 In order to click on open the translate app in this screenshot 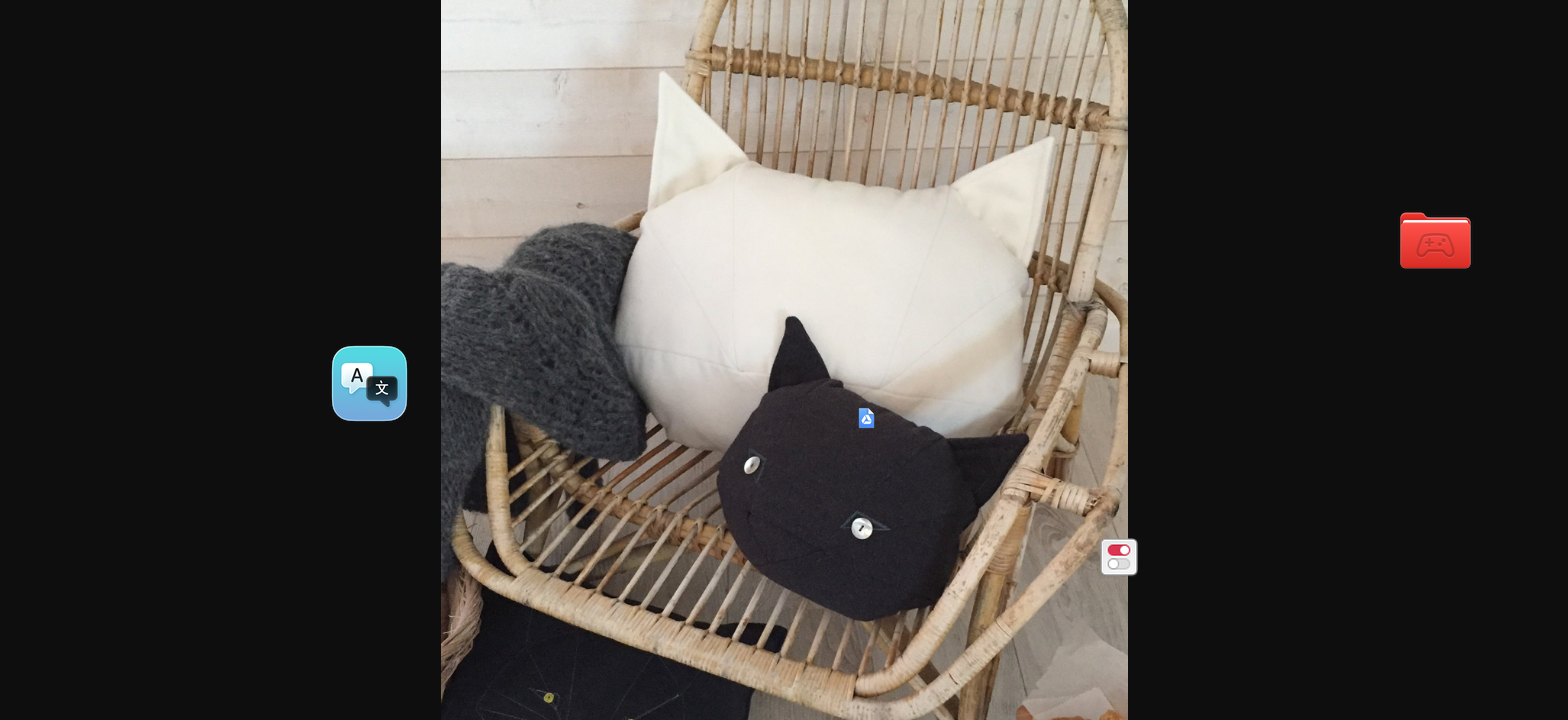, I will do `click(369, 383)`.